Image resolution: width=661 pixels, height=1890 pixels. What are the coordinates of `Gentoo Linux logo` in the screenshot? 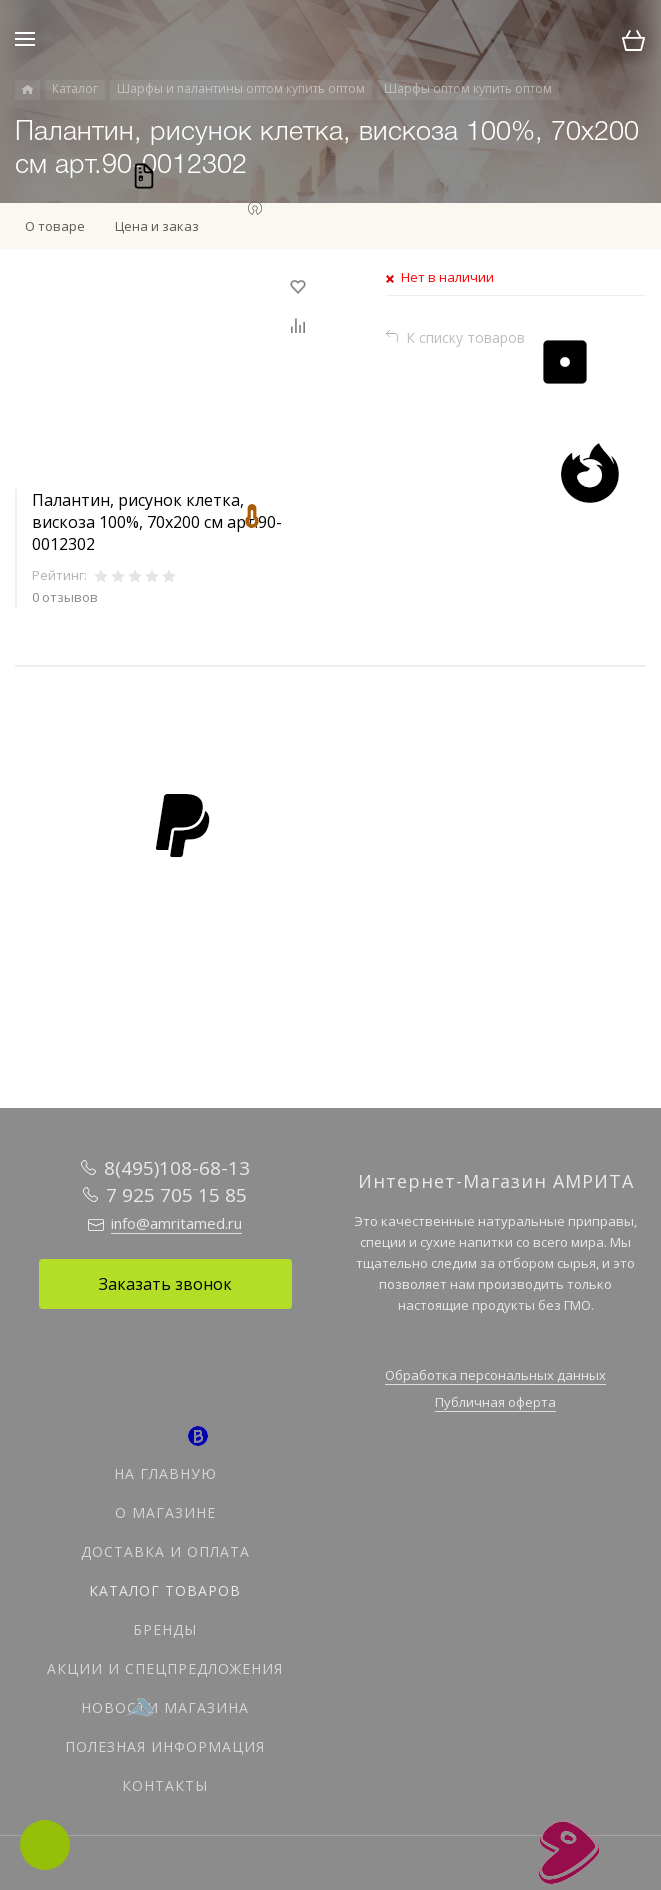 It's located at (569, 1852).